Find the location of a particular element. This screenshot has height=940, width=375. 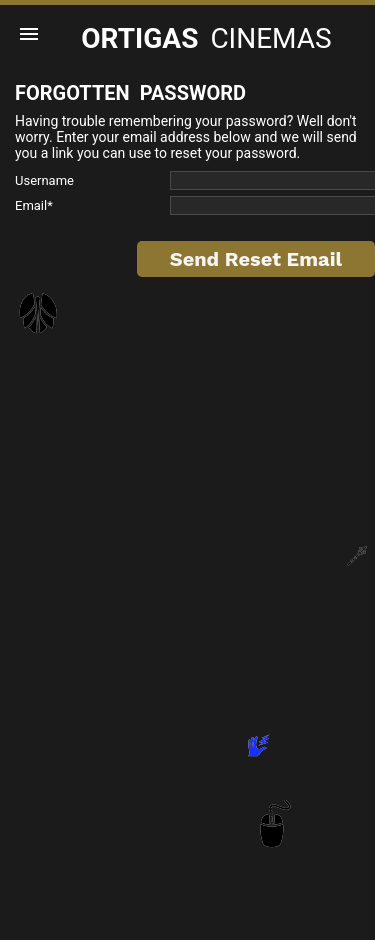

cast a lightning spell is located at coordinates (259, 745).